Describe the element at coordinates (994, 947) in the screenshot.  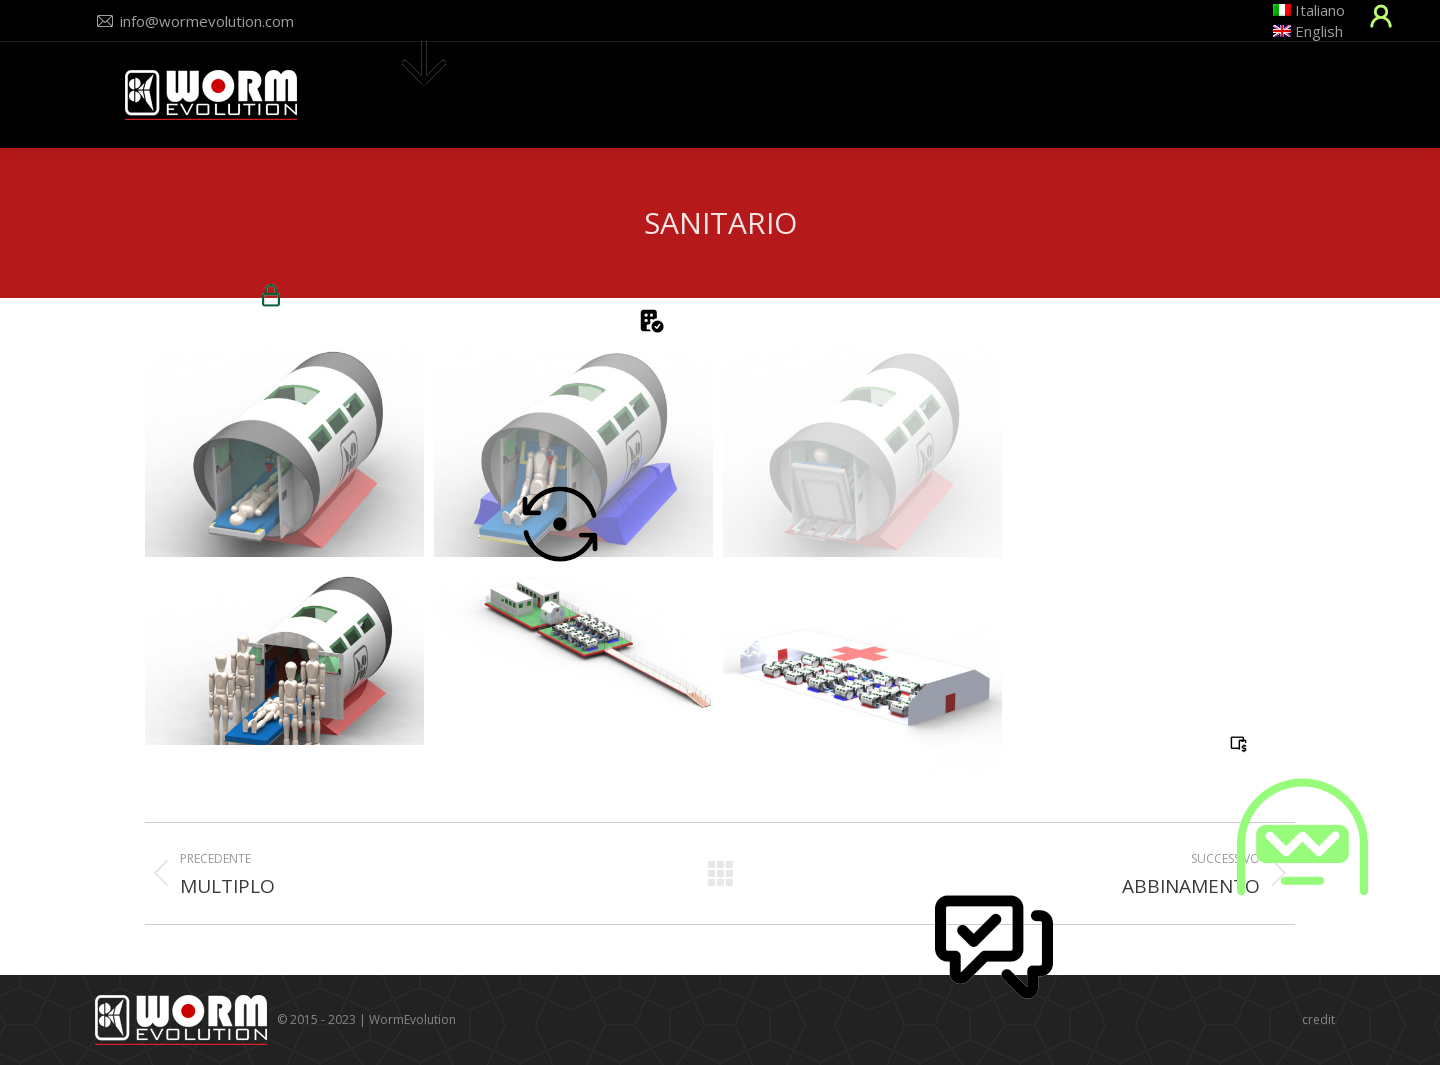
I see `indicates a discussion thread has been closed` at that location.